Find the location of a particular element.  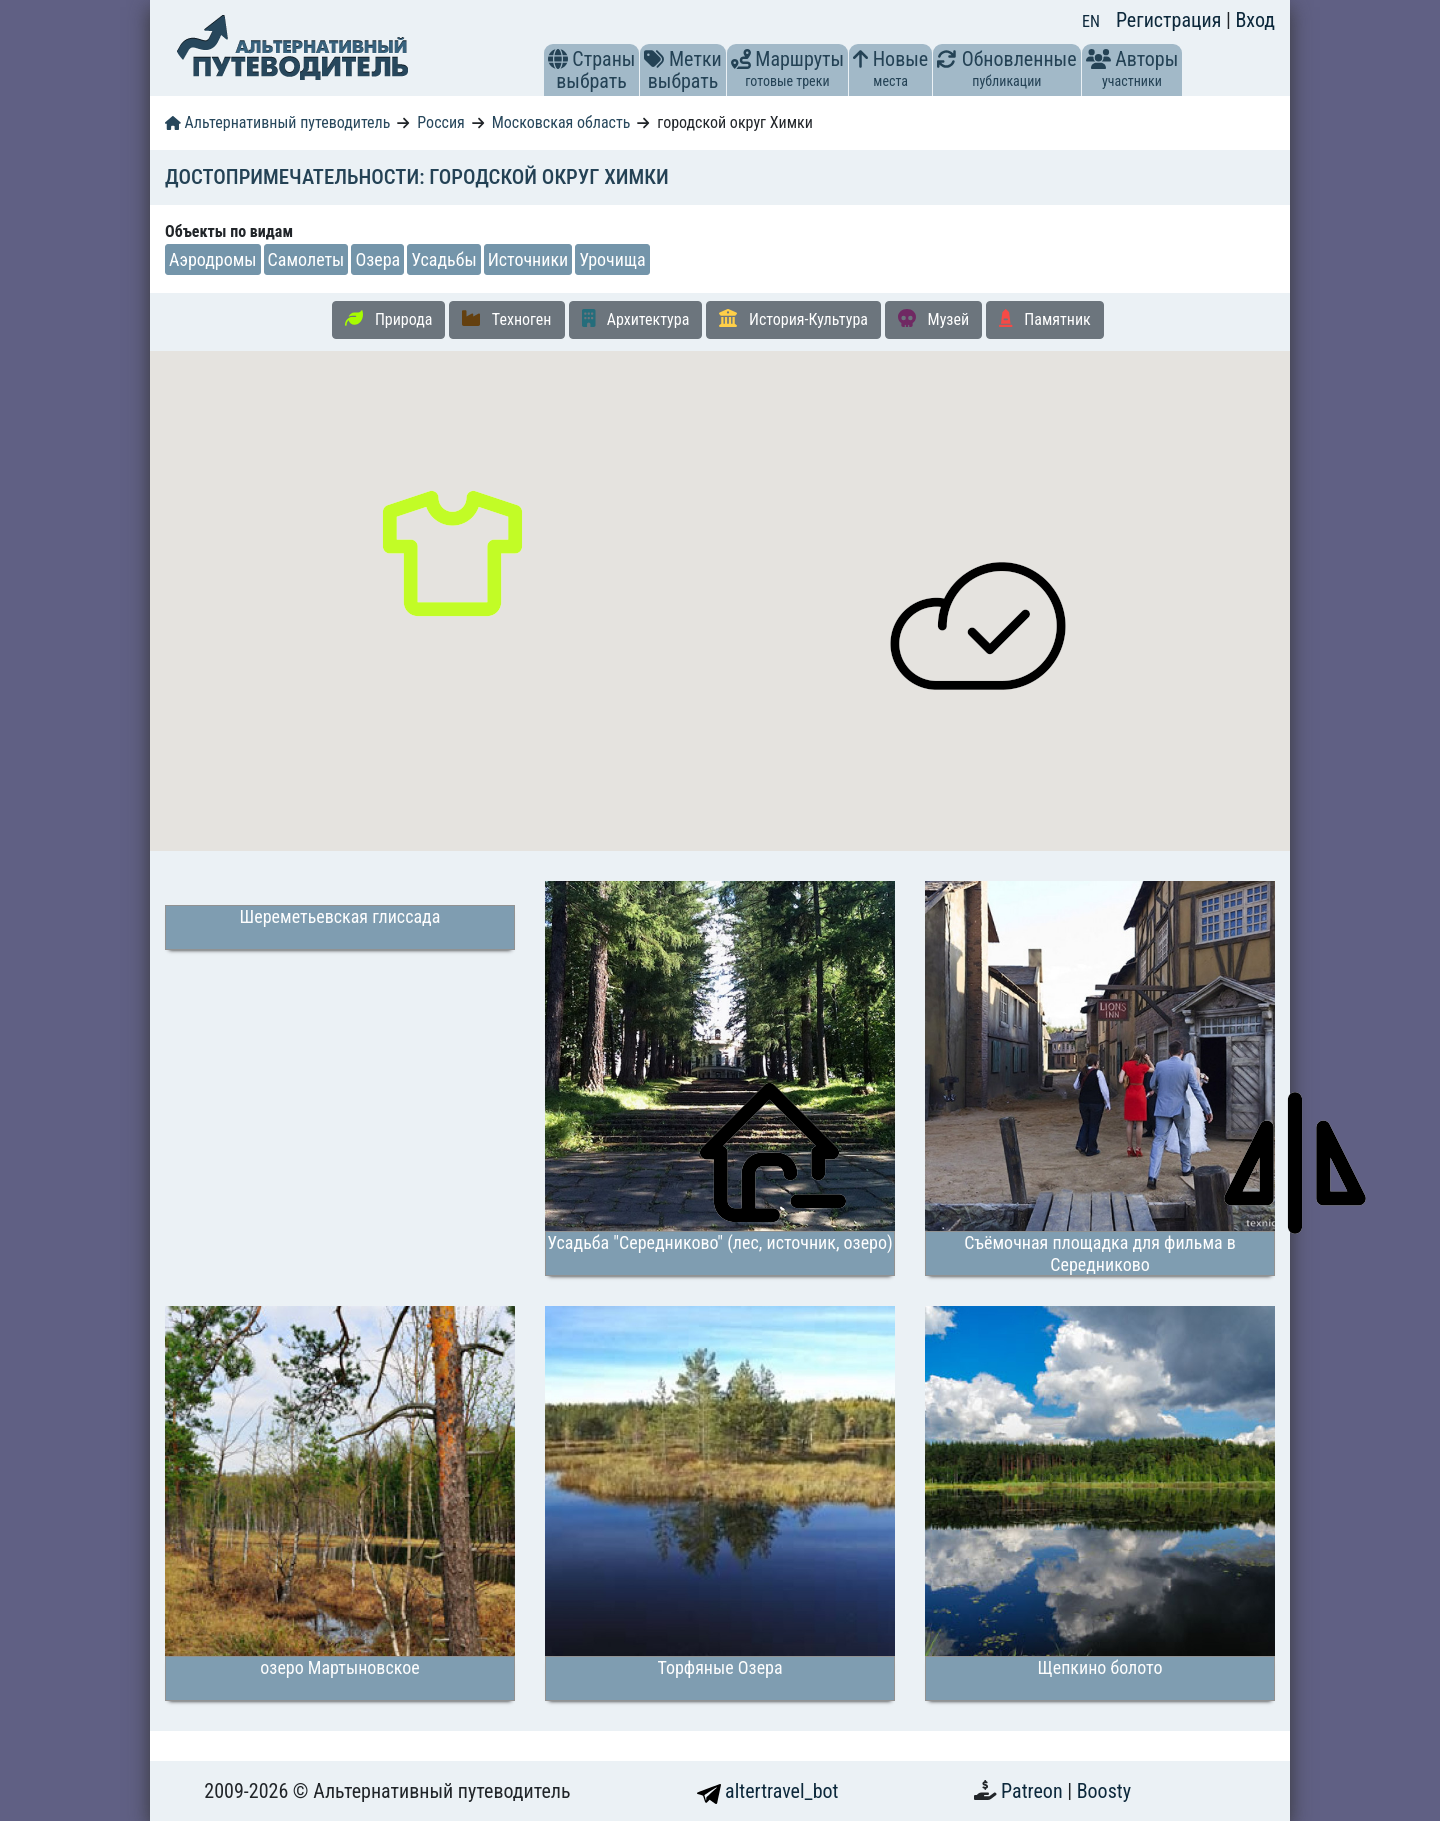

flip image or content vertically is located at coordinates (1295, 1163).